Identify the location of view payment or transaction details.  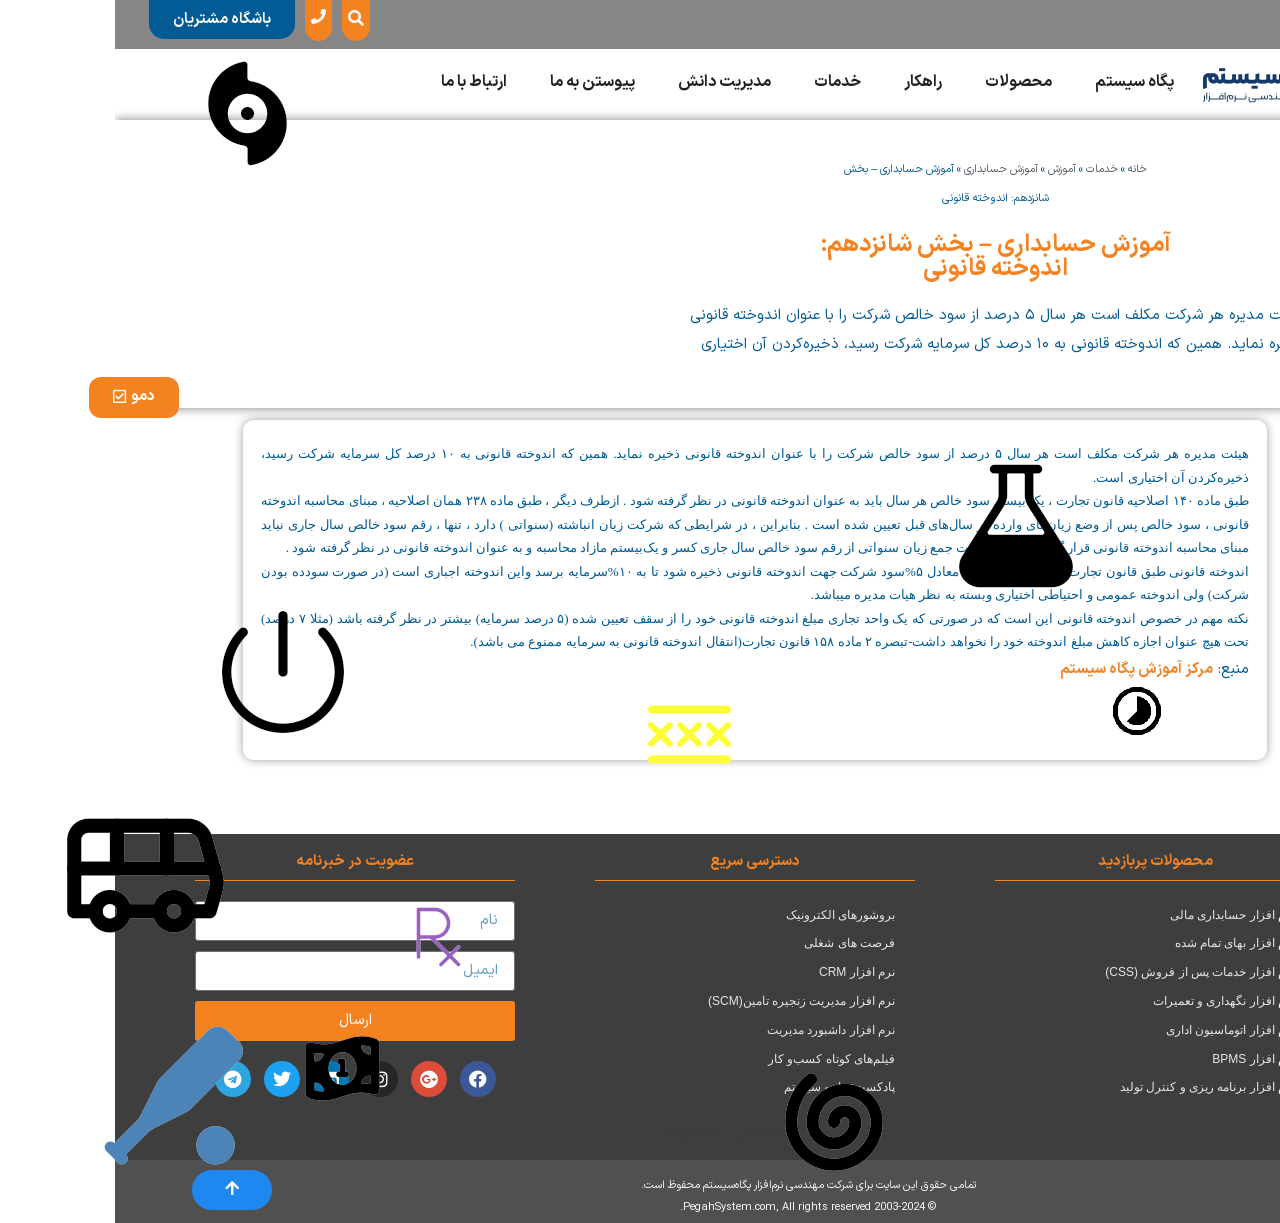
(342, 1068).